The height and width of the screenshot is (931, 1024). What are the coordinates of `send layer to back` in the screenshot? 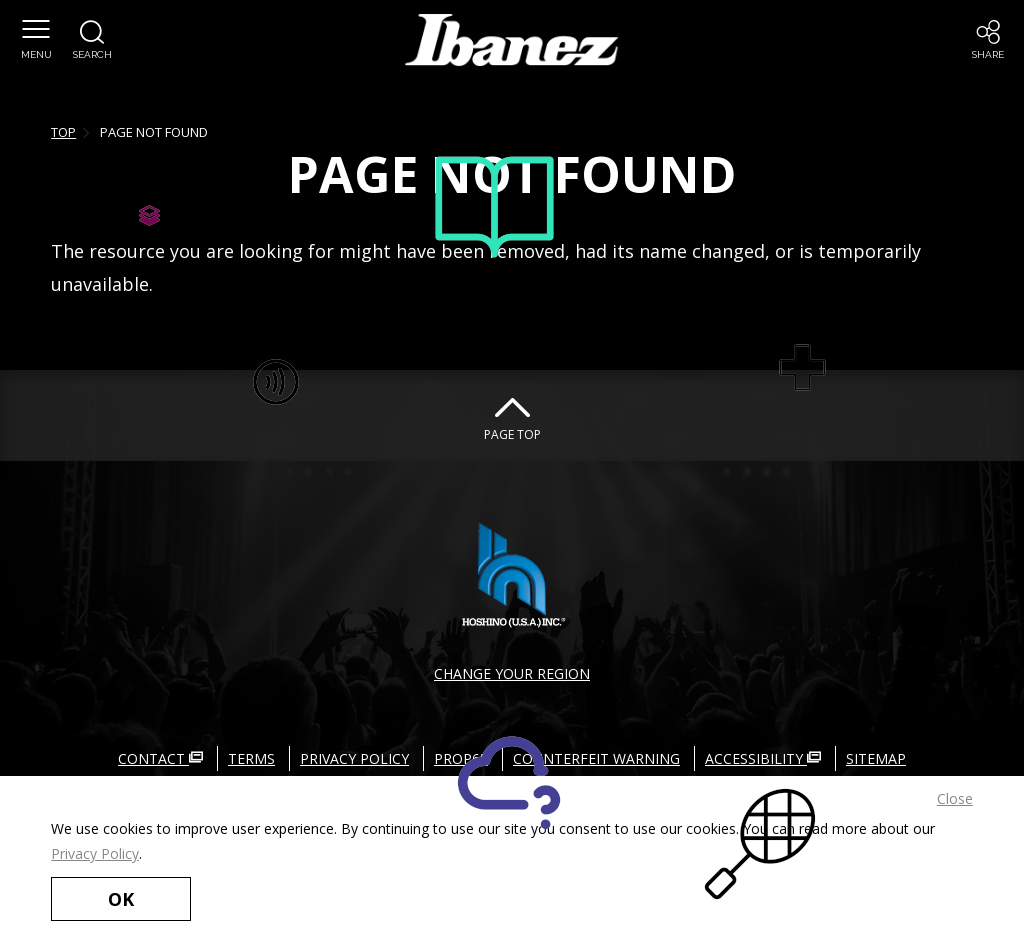 It's located at (149, 215).